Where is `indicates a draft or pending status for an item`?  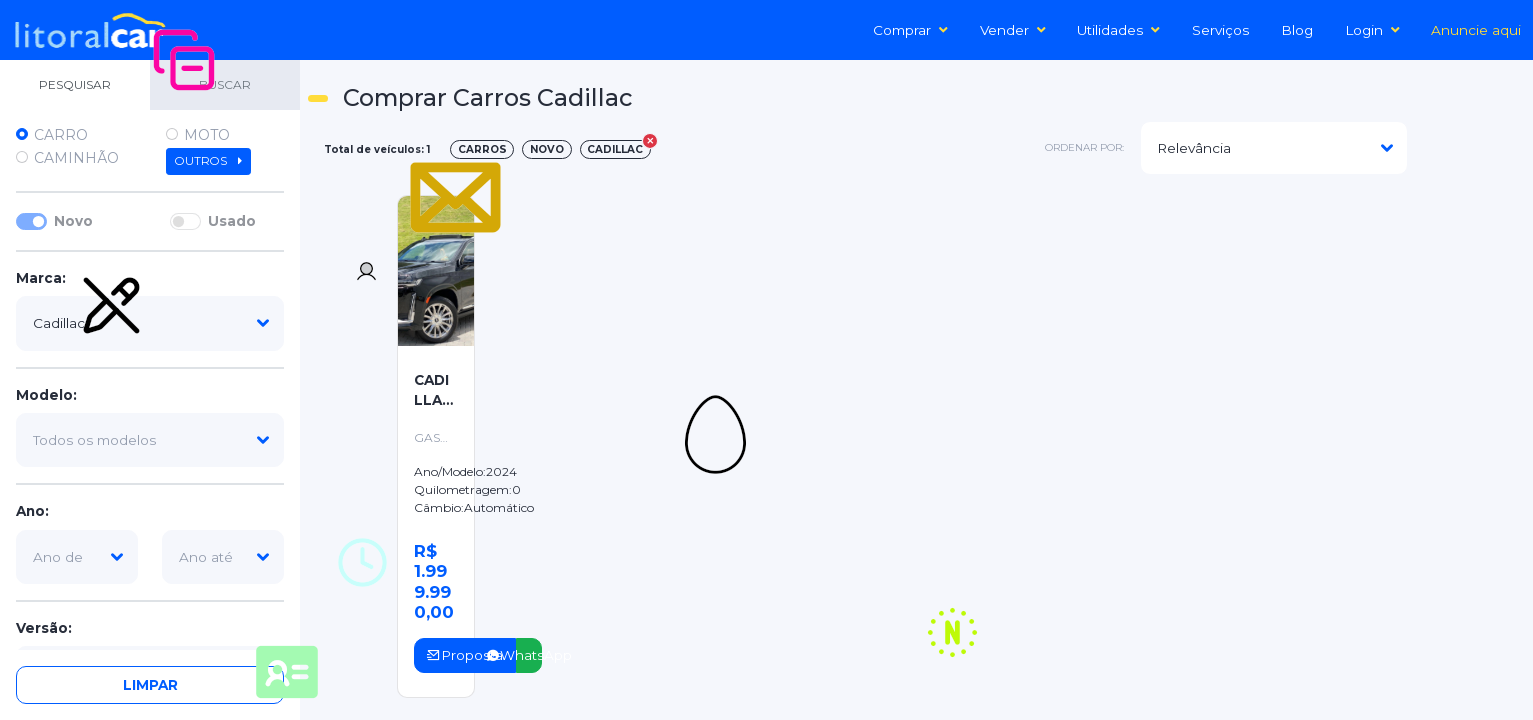
indicates a draft or pending status for an item is located at coordinates (952, 632).